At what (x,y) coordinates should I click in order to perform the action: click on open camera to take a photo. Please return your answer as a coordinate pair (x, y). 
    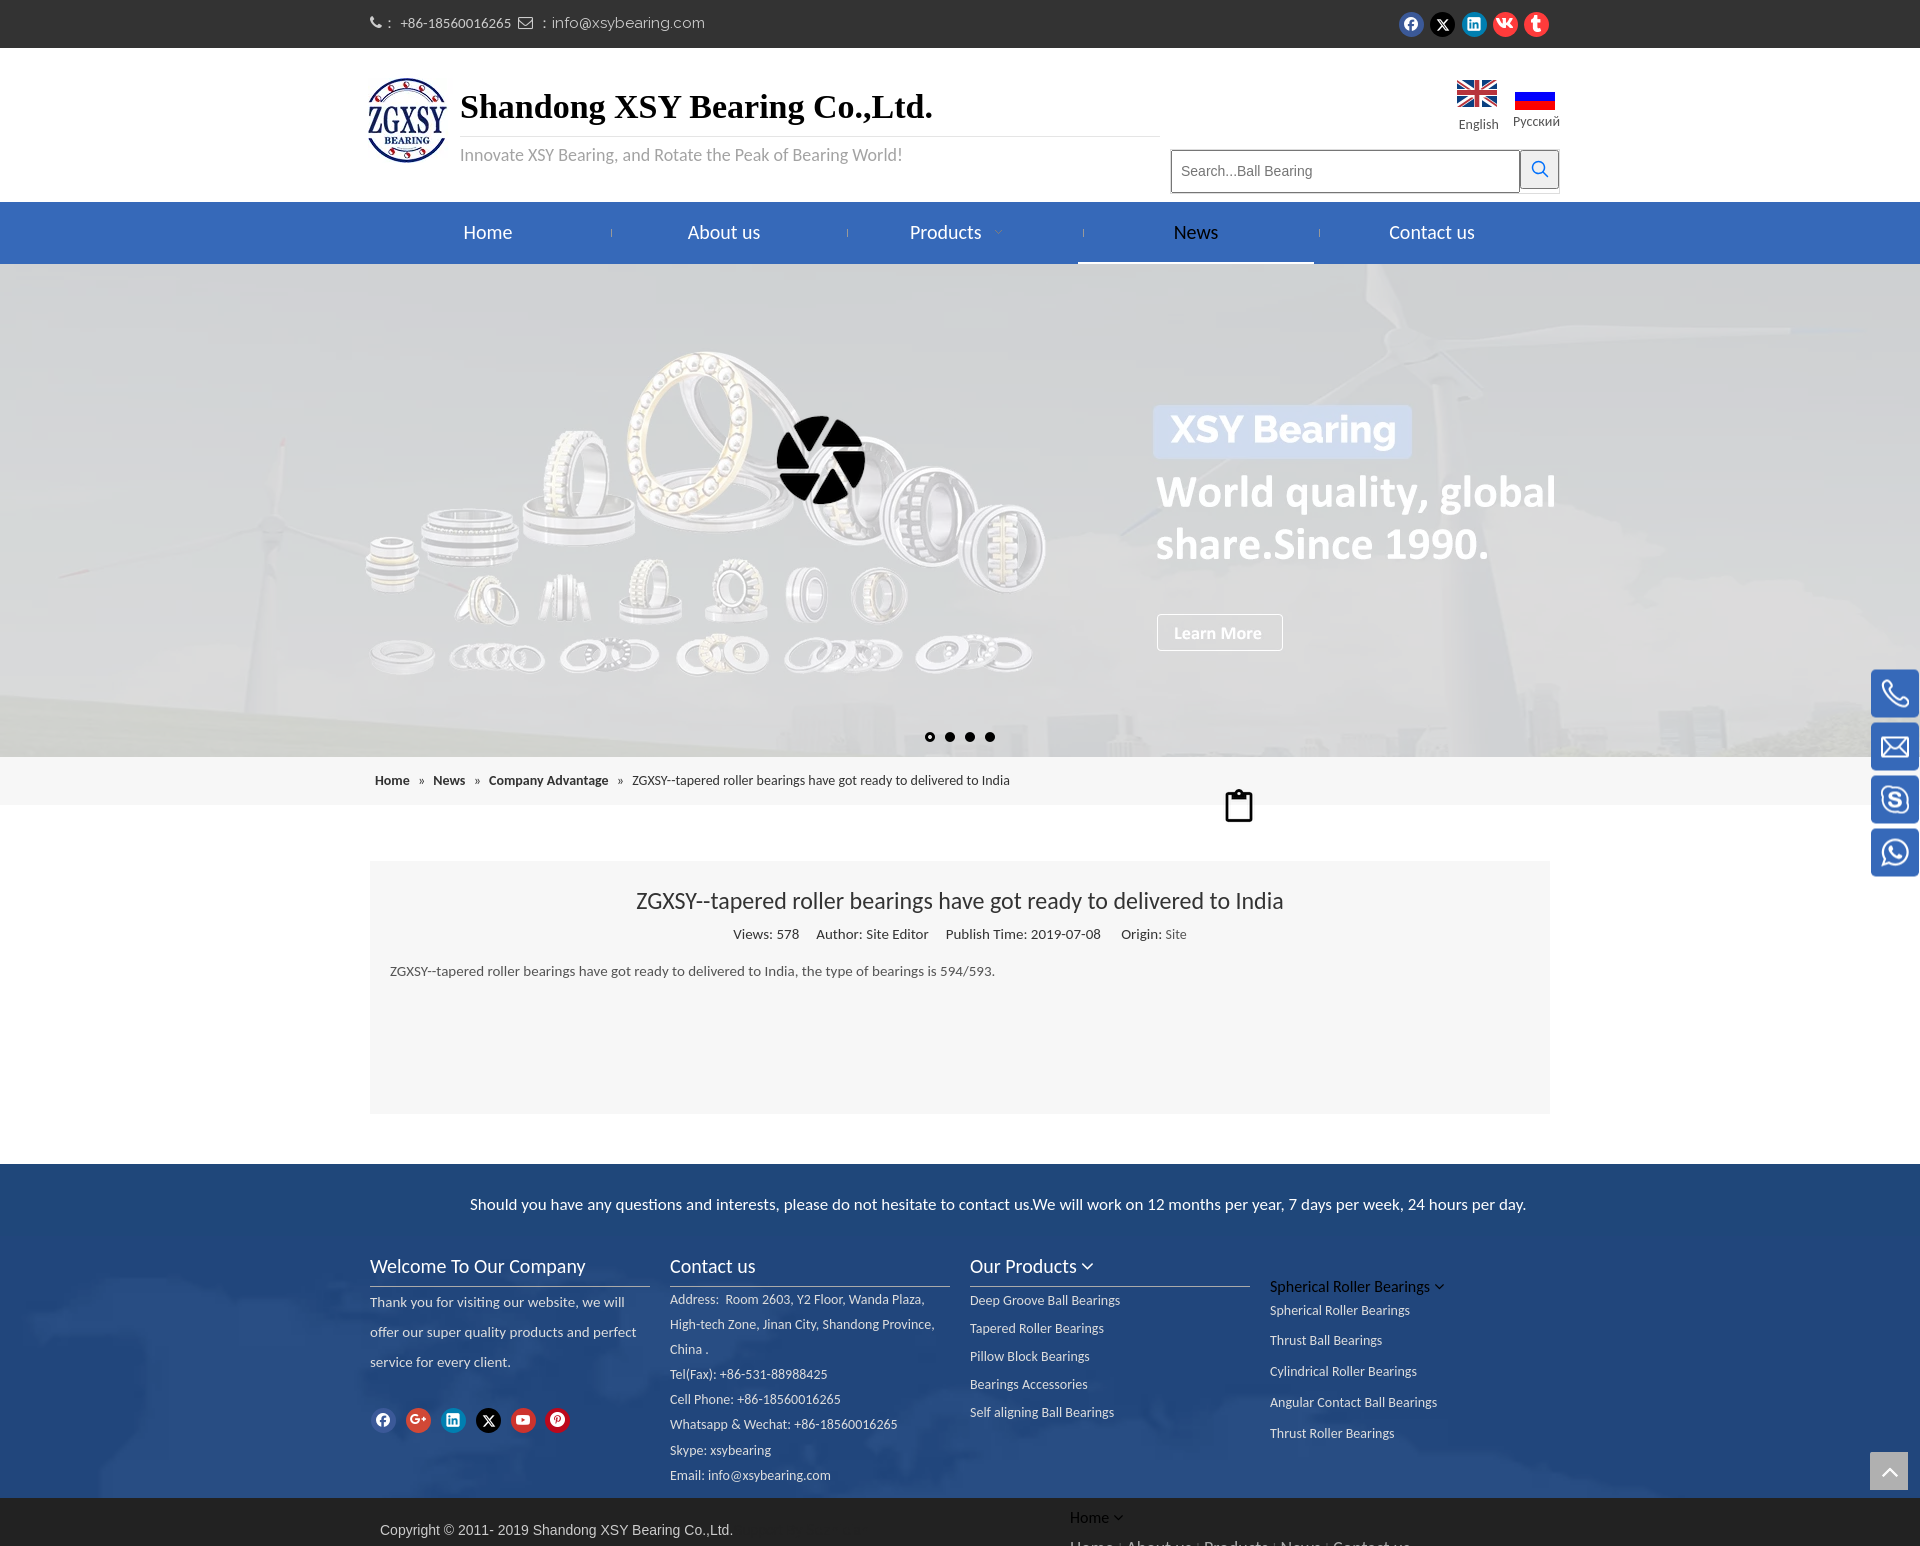
    Looking at the image, I should click on (821, 460).